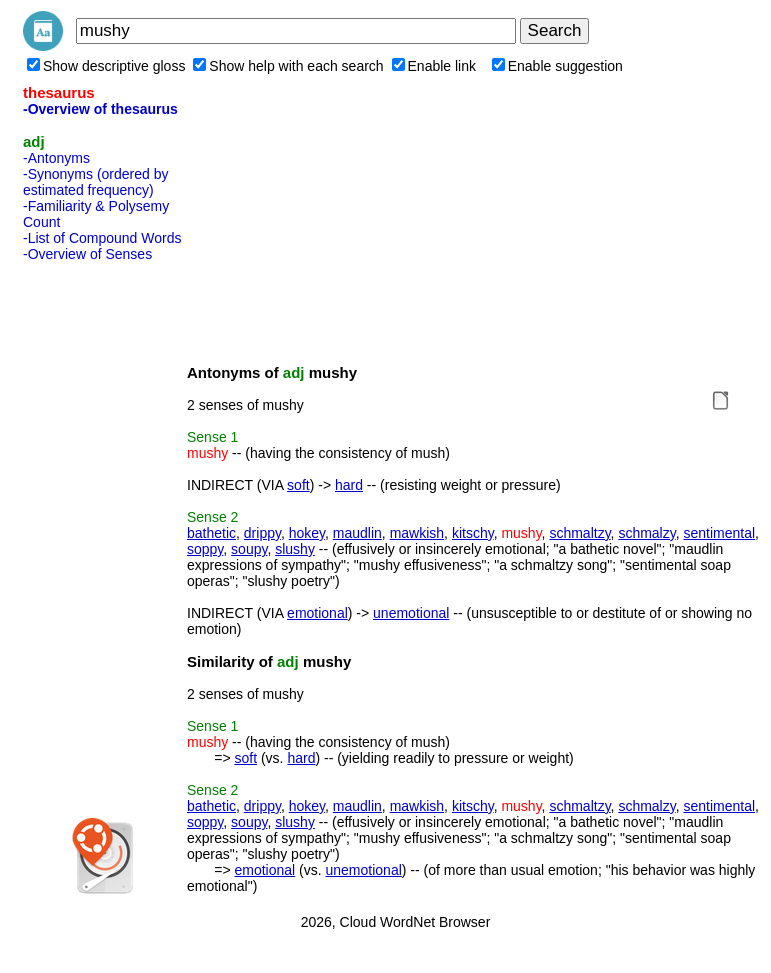 The image size is (771, 973). Describe the element at coordinates (720, 400) in the screenshot. I see `open libreoffice start center` at that location.